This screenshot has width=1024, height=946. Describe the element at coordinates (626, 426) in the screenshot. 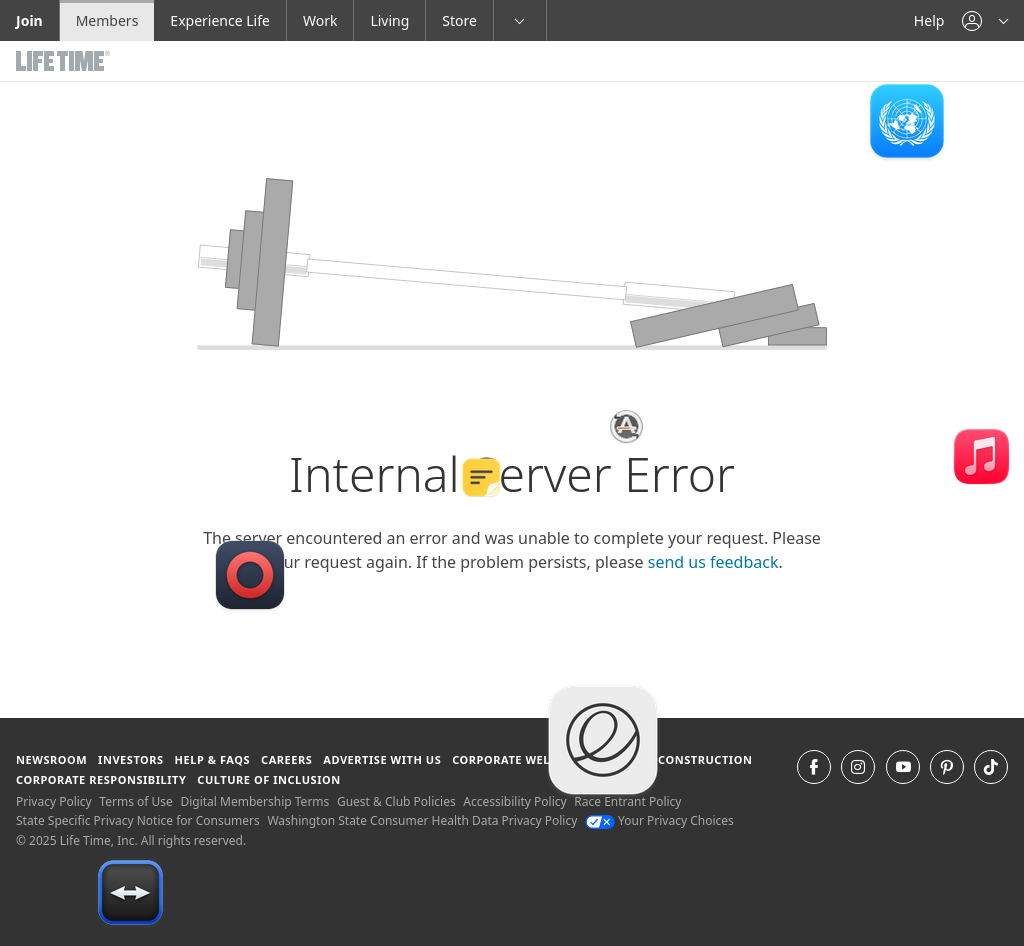

I see `open the software update manager` at that location.